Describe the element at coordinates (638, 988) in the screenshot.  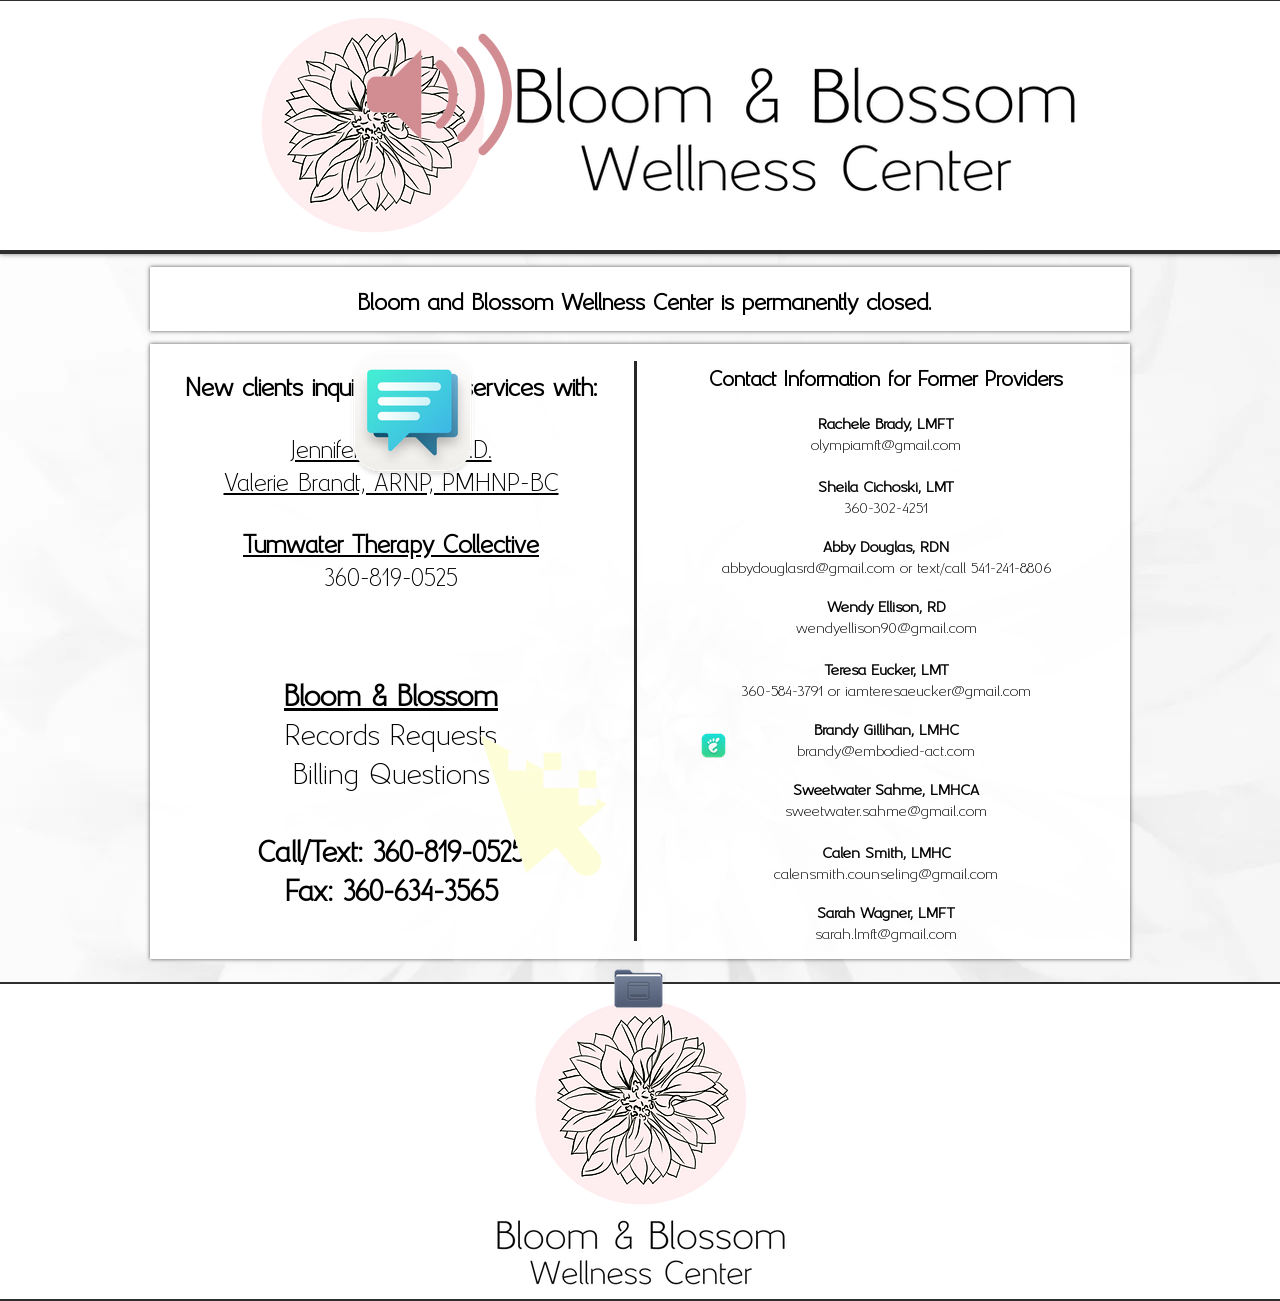
I see `open desktop folder` at that location.